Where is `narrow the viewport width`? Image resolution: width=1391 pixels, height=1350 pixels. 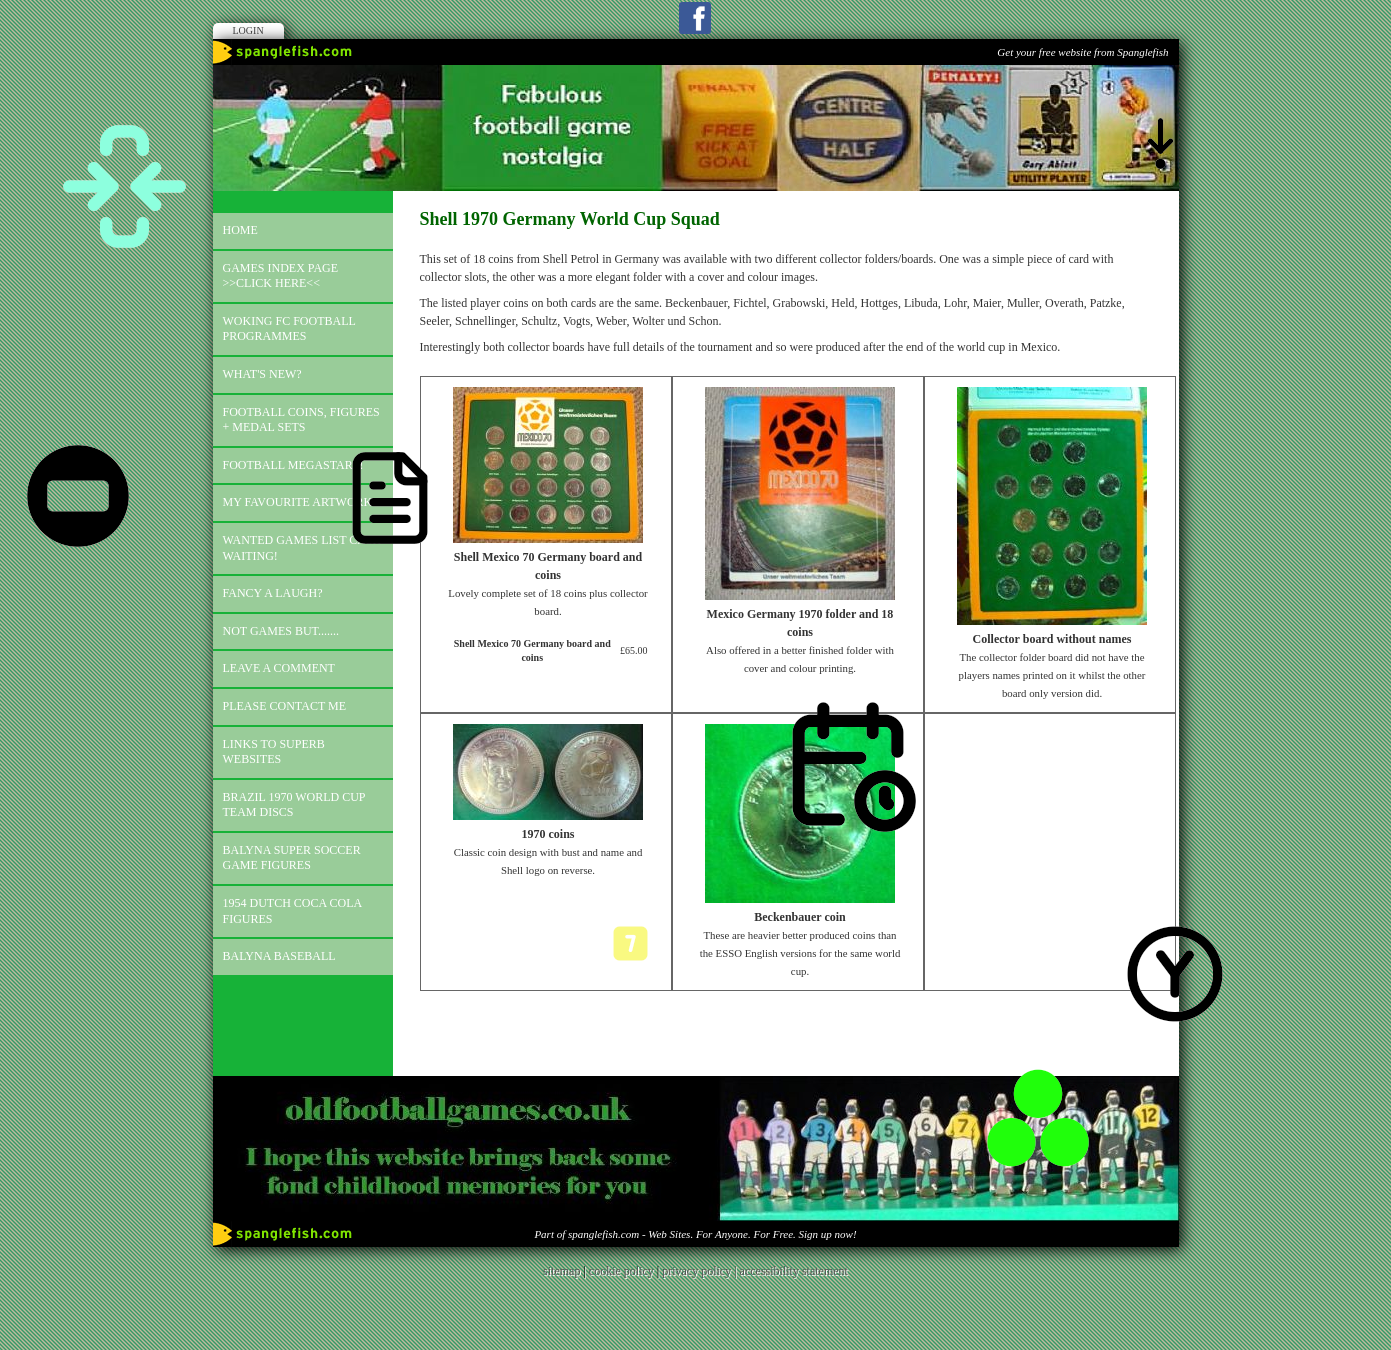
narrow the viewport width is located at coordinates (124, 186).